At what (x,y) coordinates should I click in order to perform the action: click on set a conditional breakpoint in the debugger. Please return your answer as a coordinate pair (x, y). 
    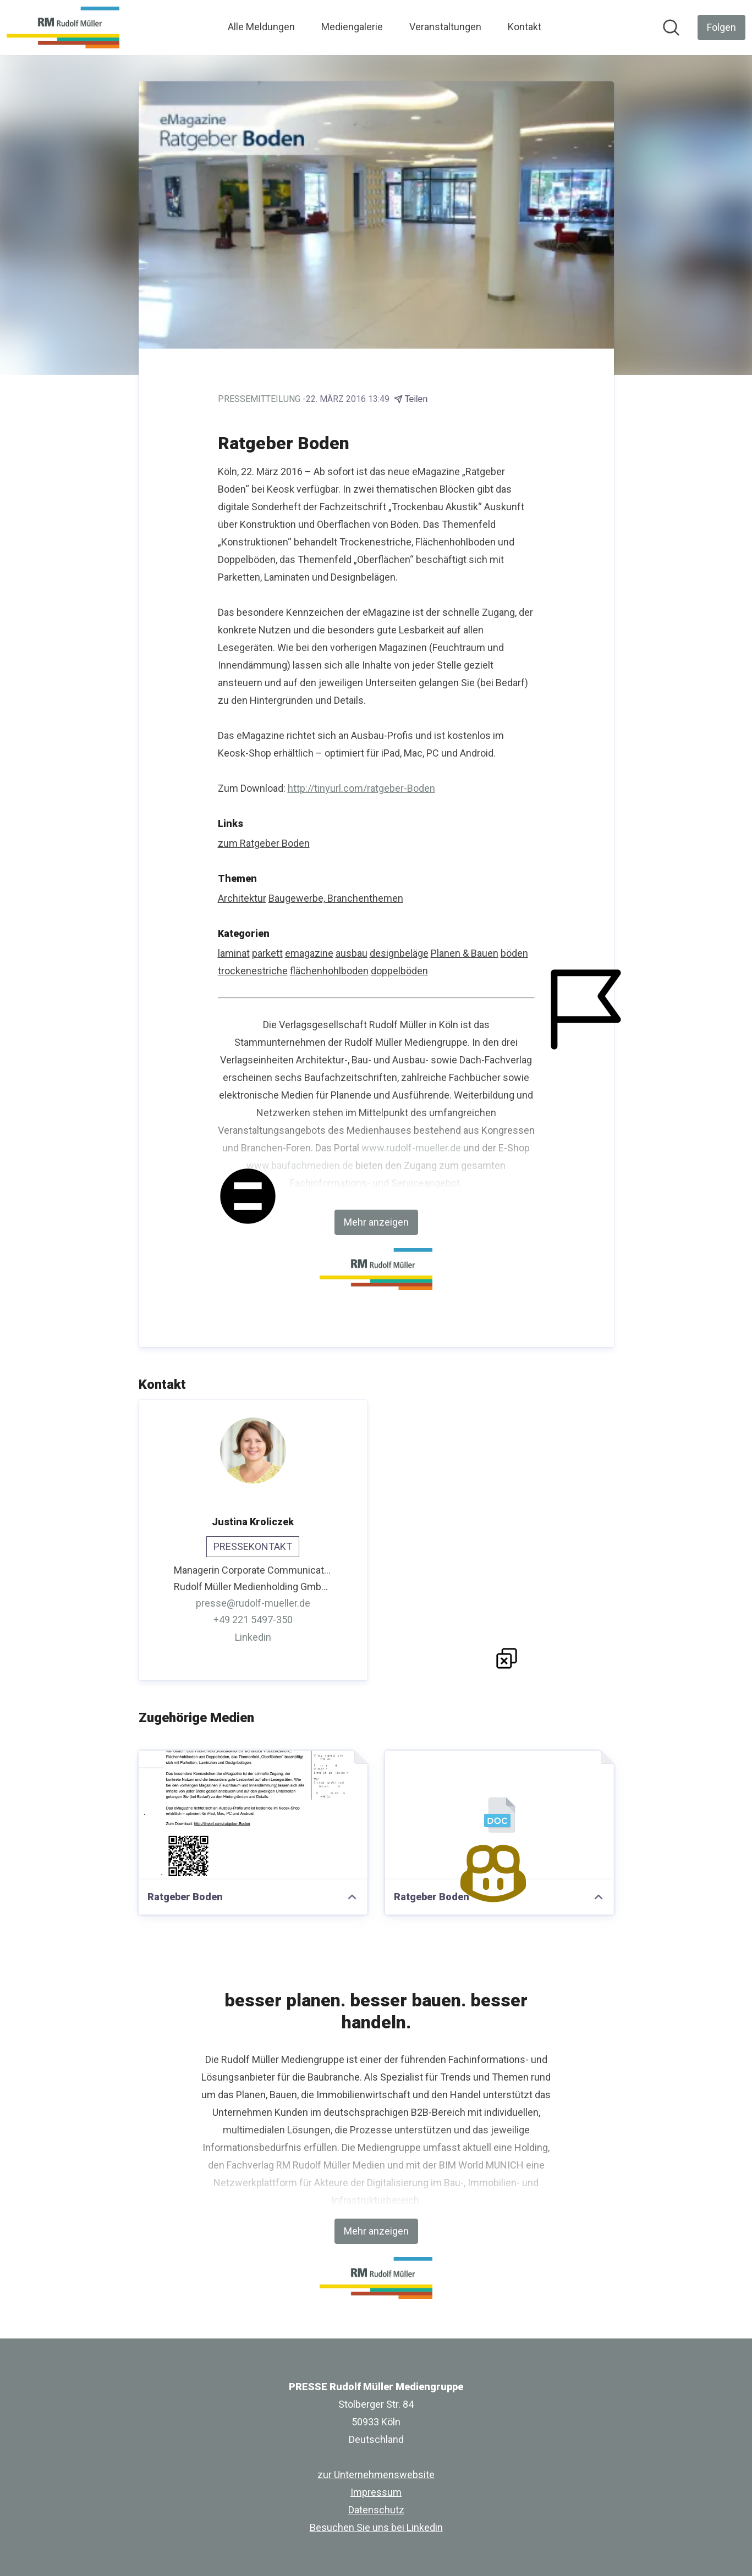
    Looking at the image, I should click on (248, 1196).